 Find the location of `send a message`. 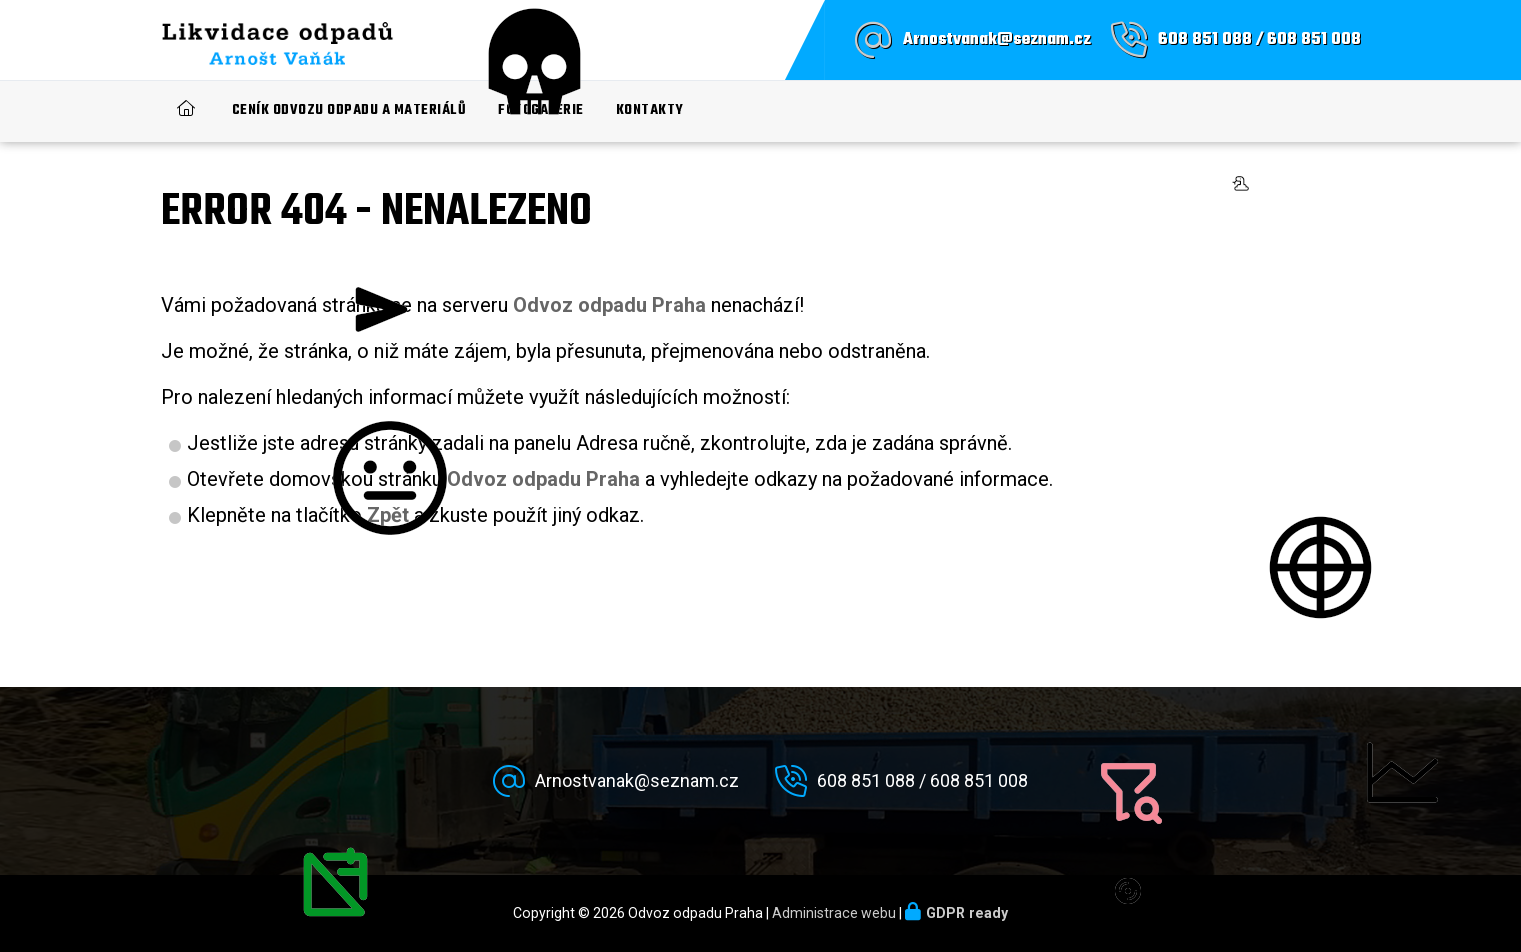

send a message is located at coordinates (381, 309).